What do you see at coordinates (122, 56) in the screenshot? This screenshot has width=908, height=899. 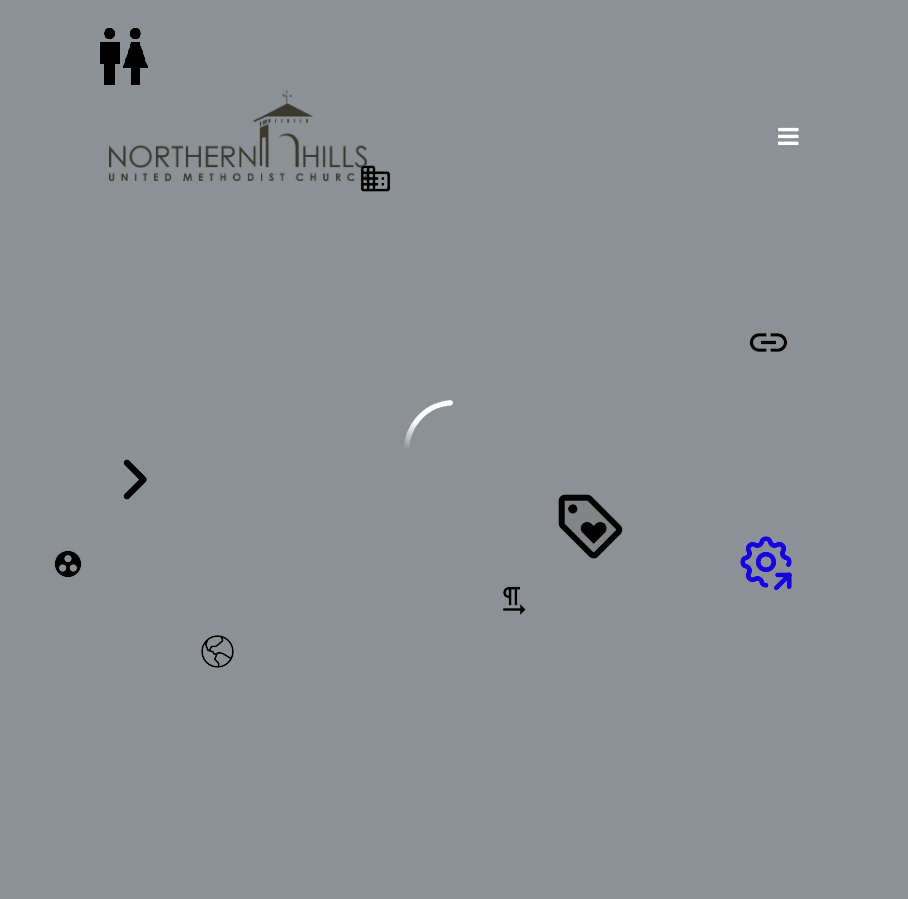 I see `indicates restroom or bathroom facilities` at bounding box center [122, 56].